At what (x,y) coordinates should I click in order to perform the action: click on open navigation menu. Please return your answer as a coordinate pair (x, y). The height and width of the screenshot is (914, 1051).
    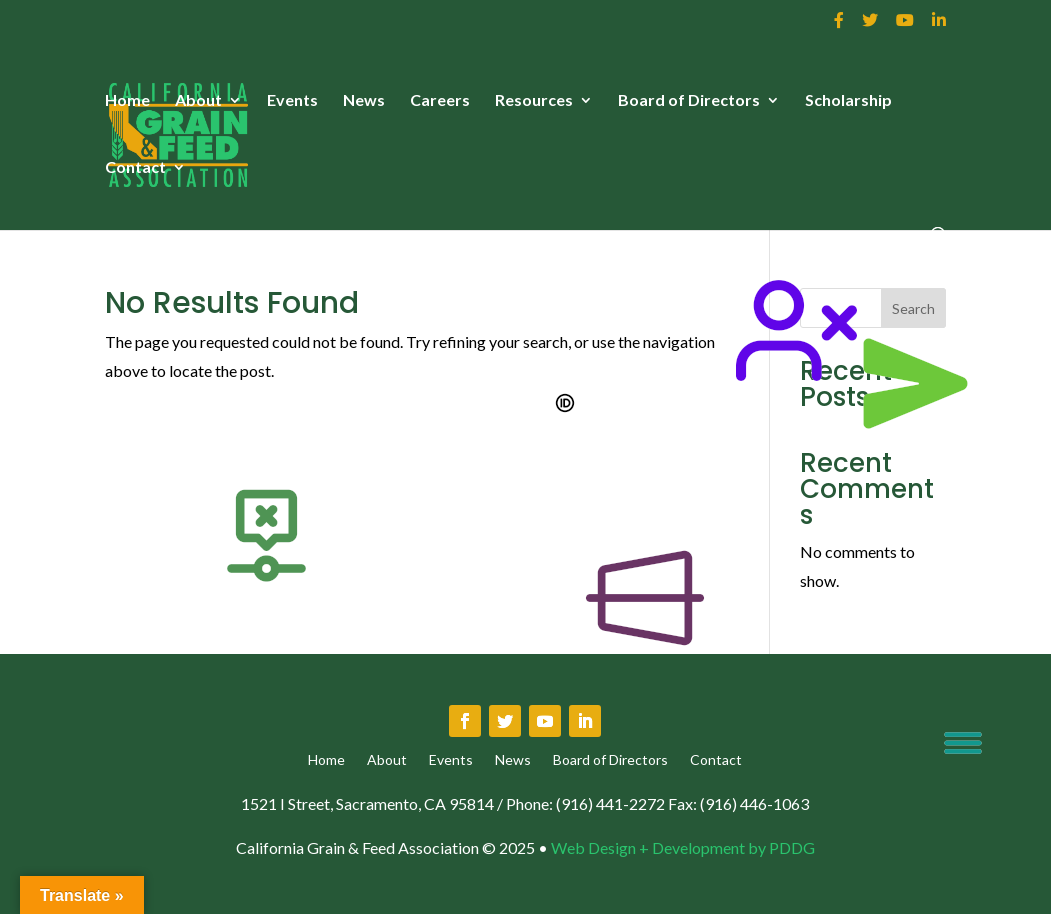
    Looking at the image, I should click on (963, 743).